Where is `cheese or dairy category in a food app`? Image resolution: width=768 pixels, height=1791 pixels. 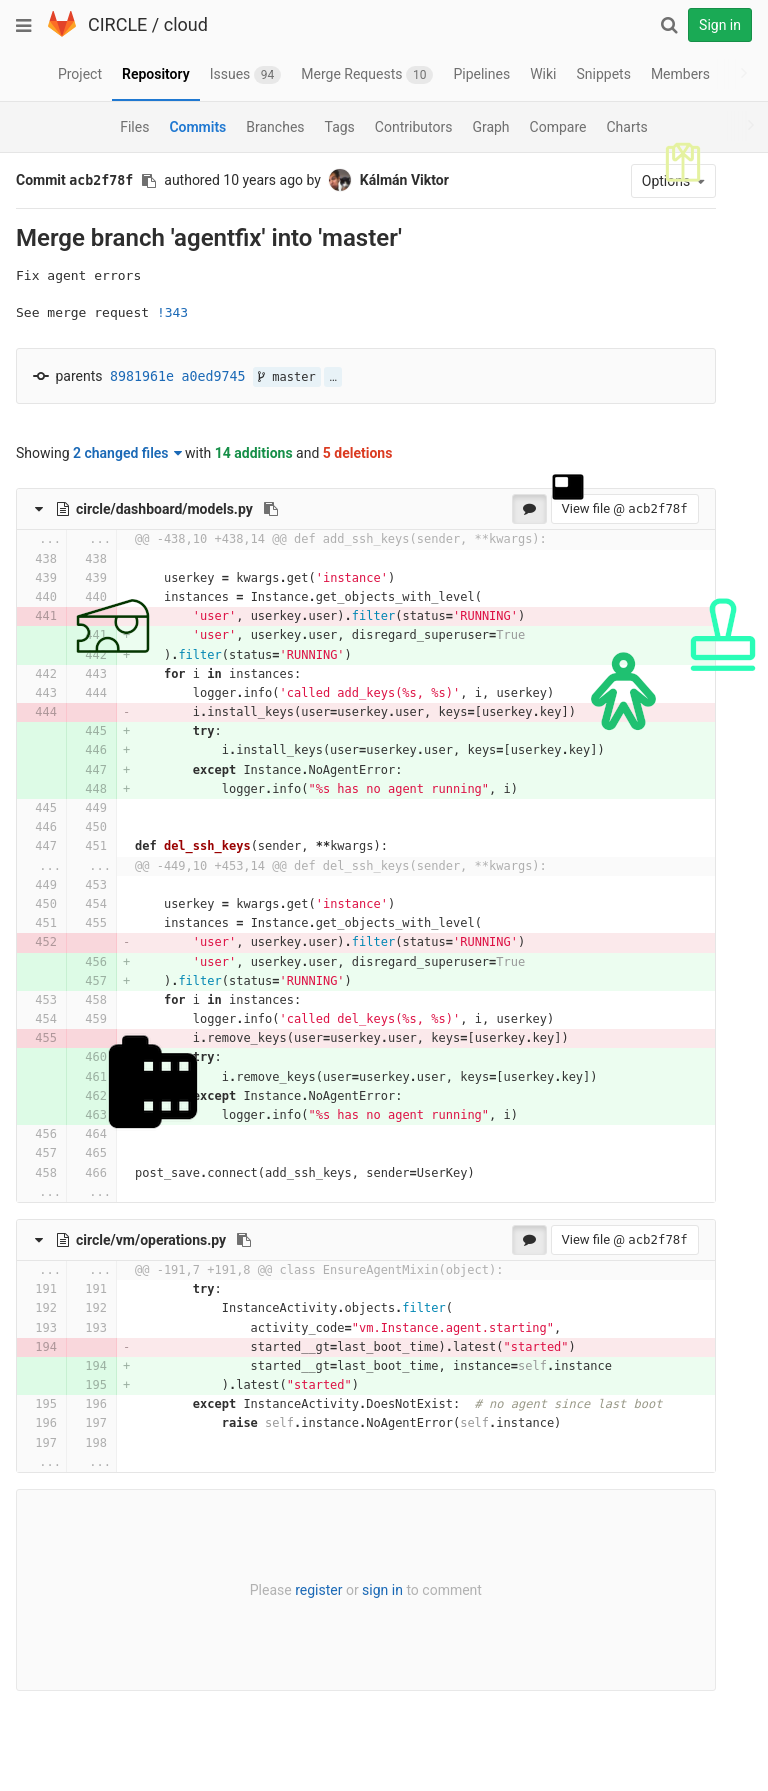
cheese or dairy category in a food app is located at coordinates (113, 630).